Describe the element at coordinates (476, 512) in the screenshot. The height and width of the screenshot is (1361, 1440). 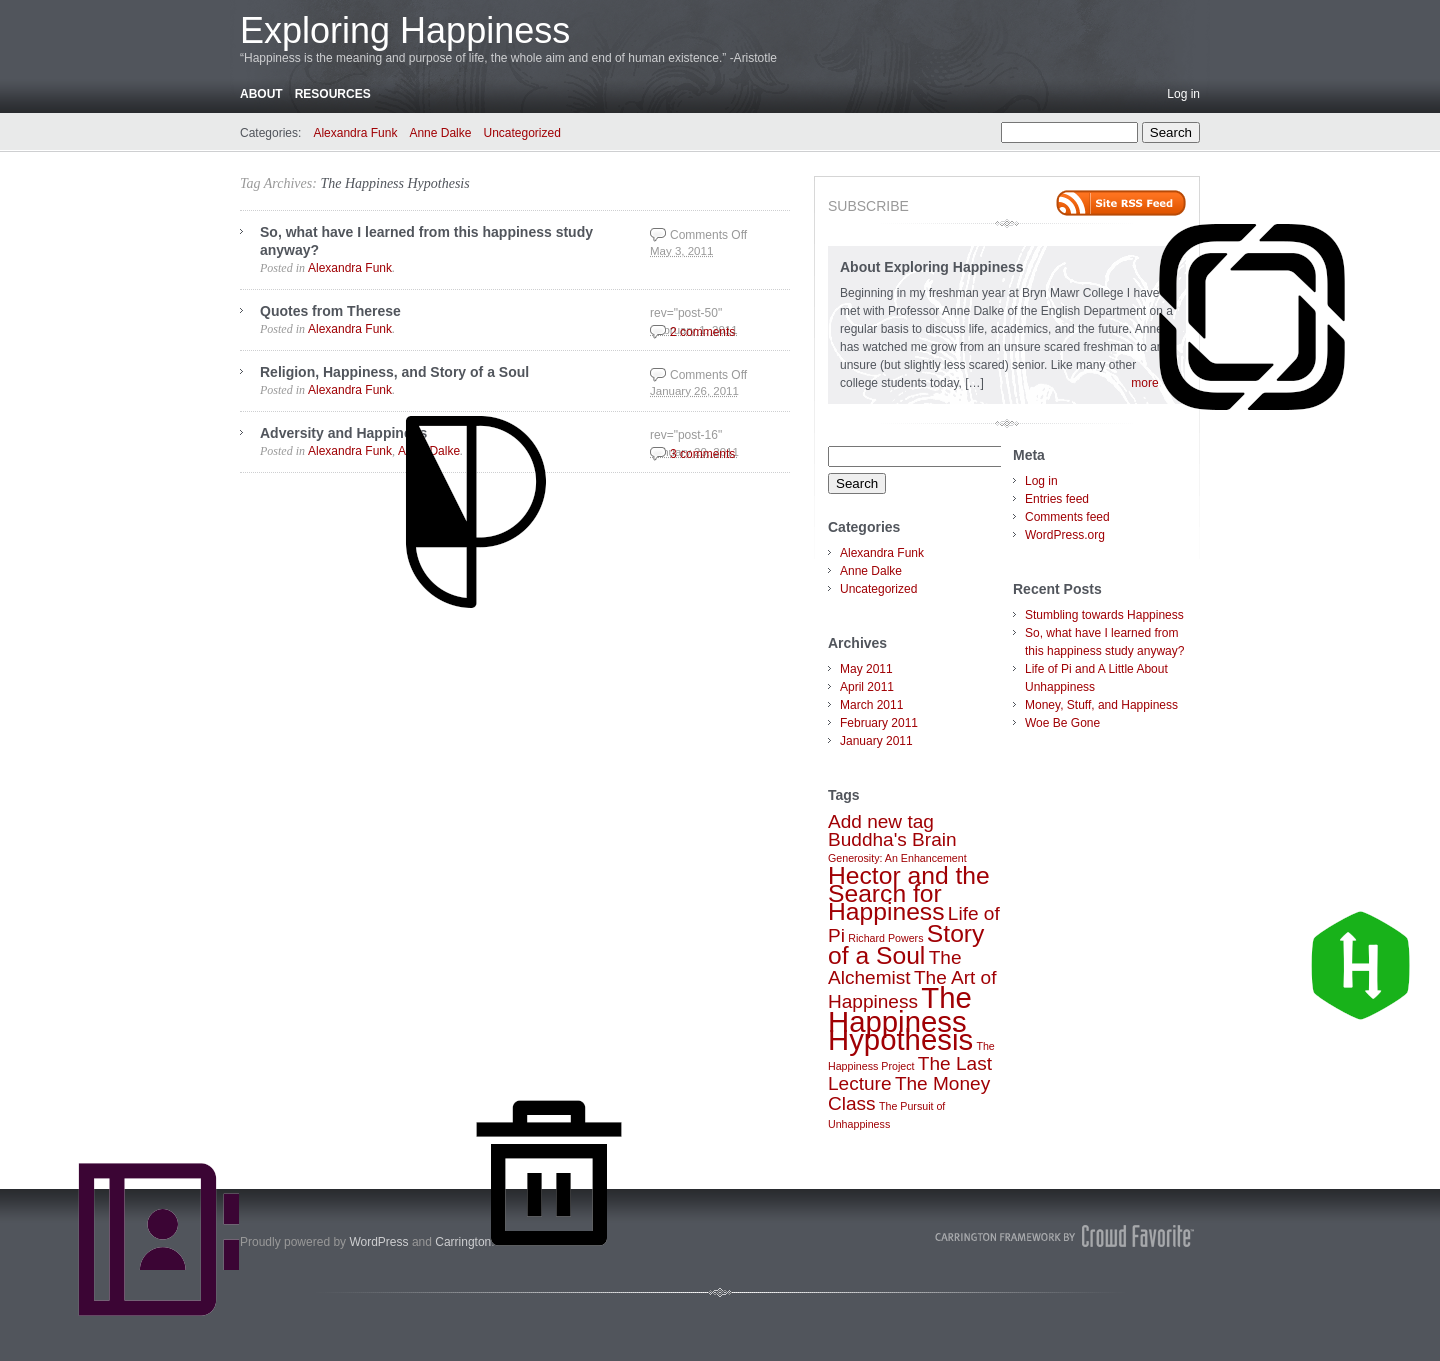
I see `visit the Phosphor Icons website` at that location.